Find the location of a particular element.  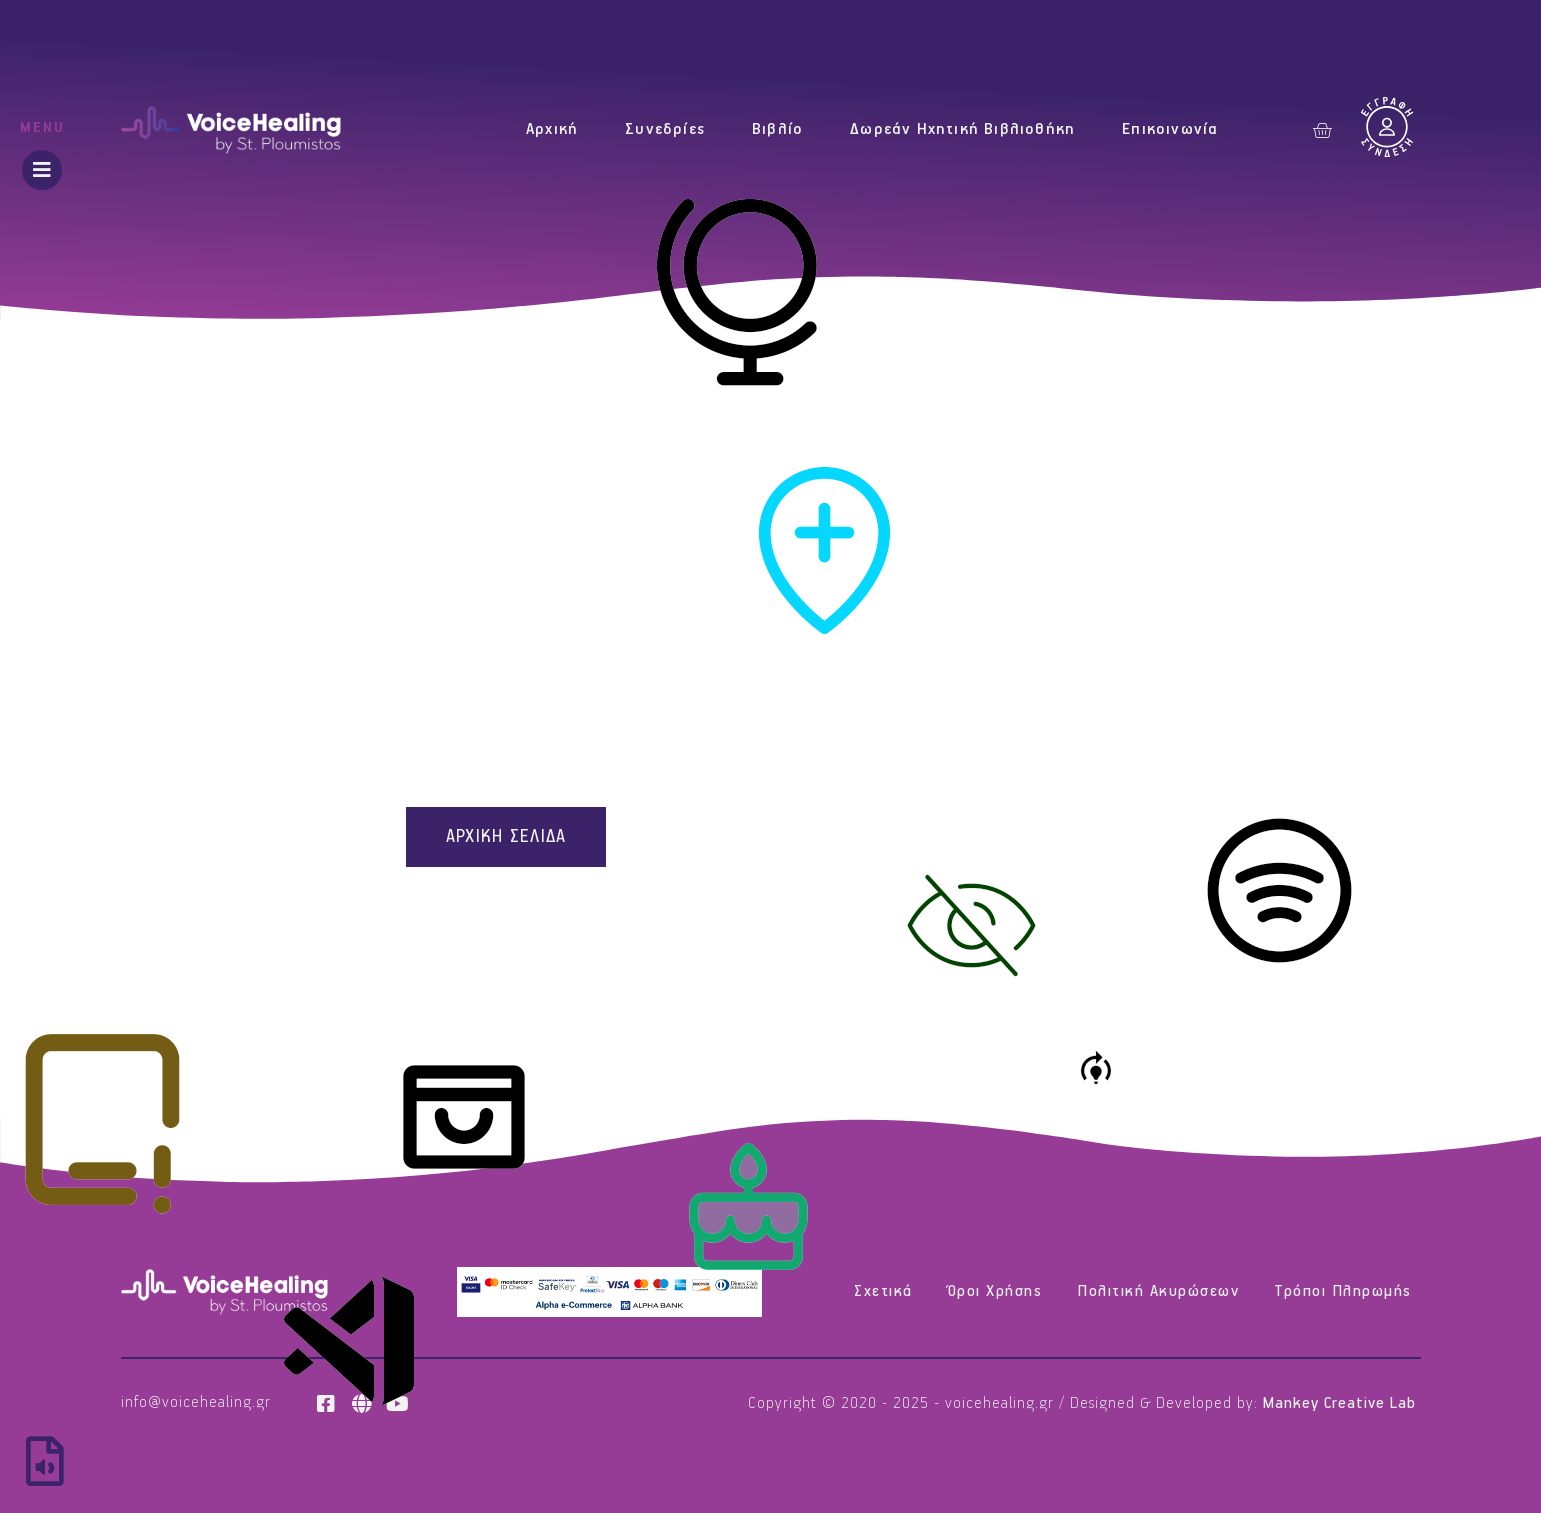

view your shopping bag is located at coordinates (464, 1117).